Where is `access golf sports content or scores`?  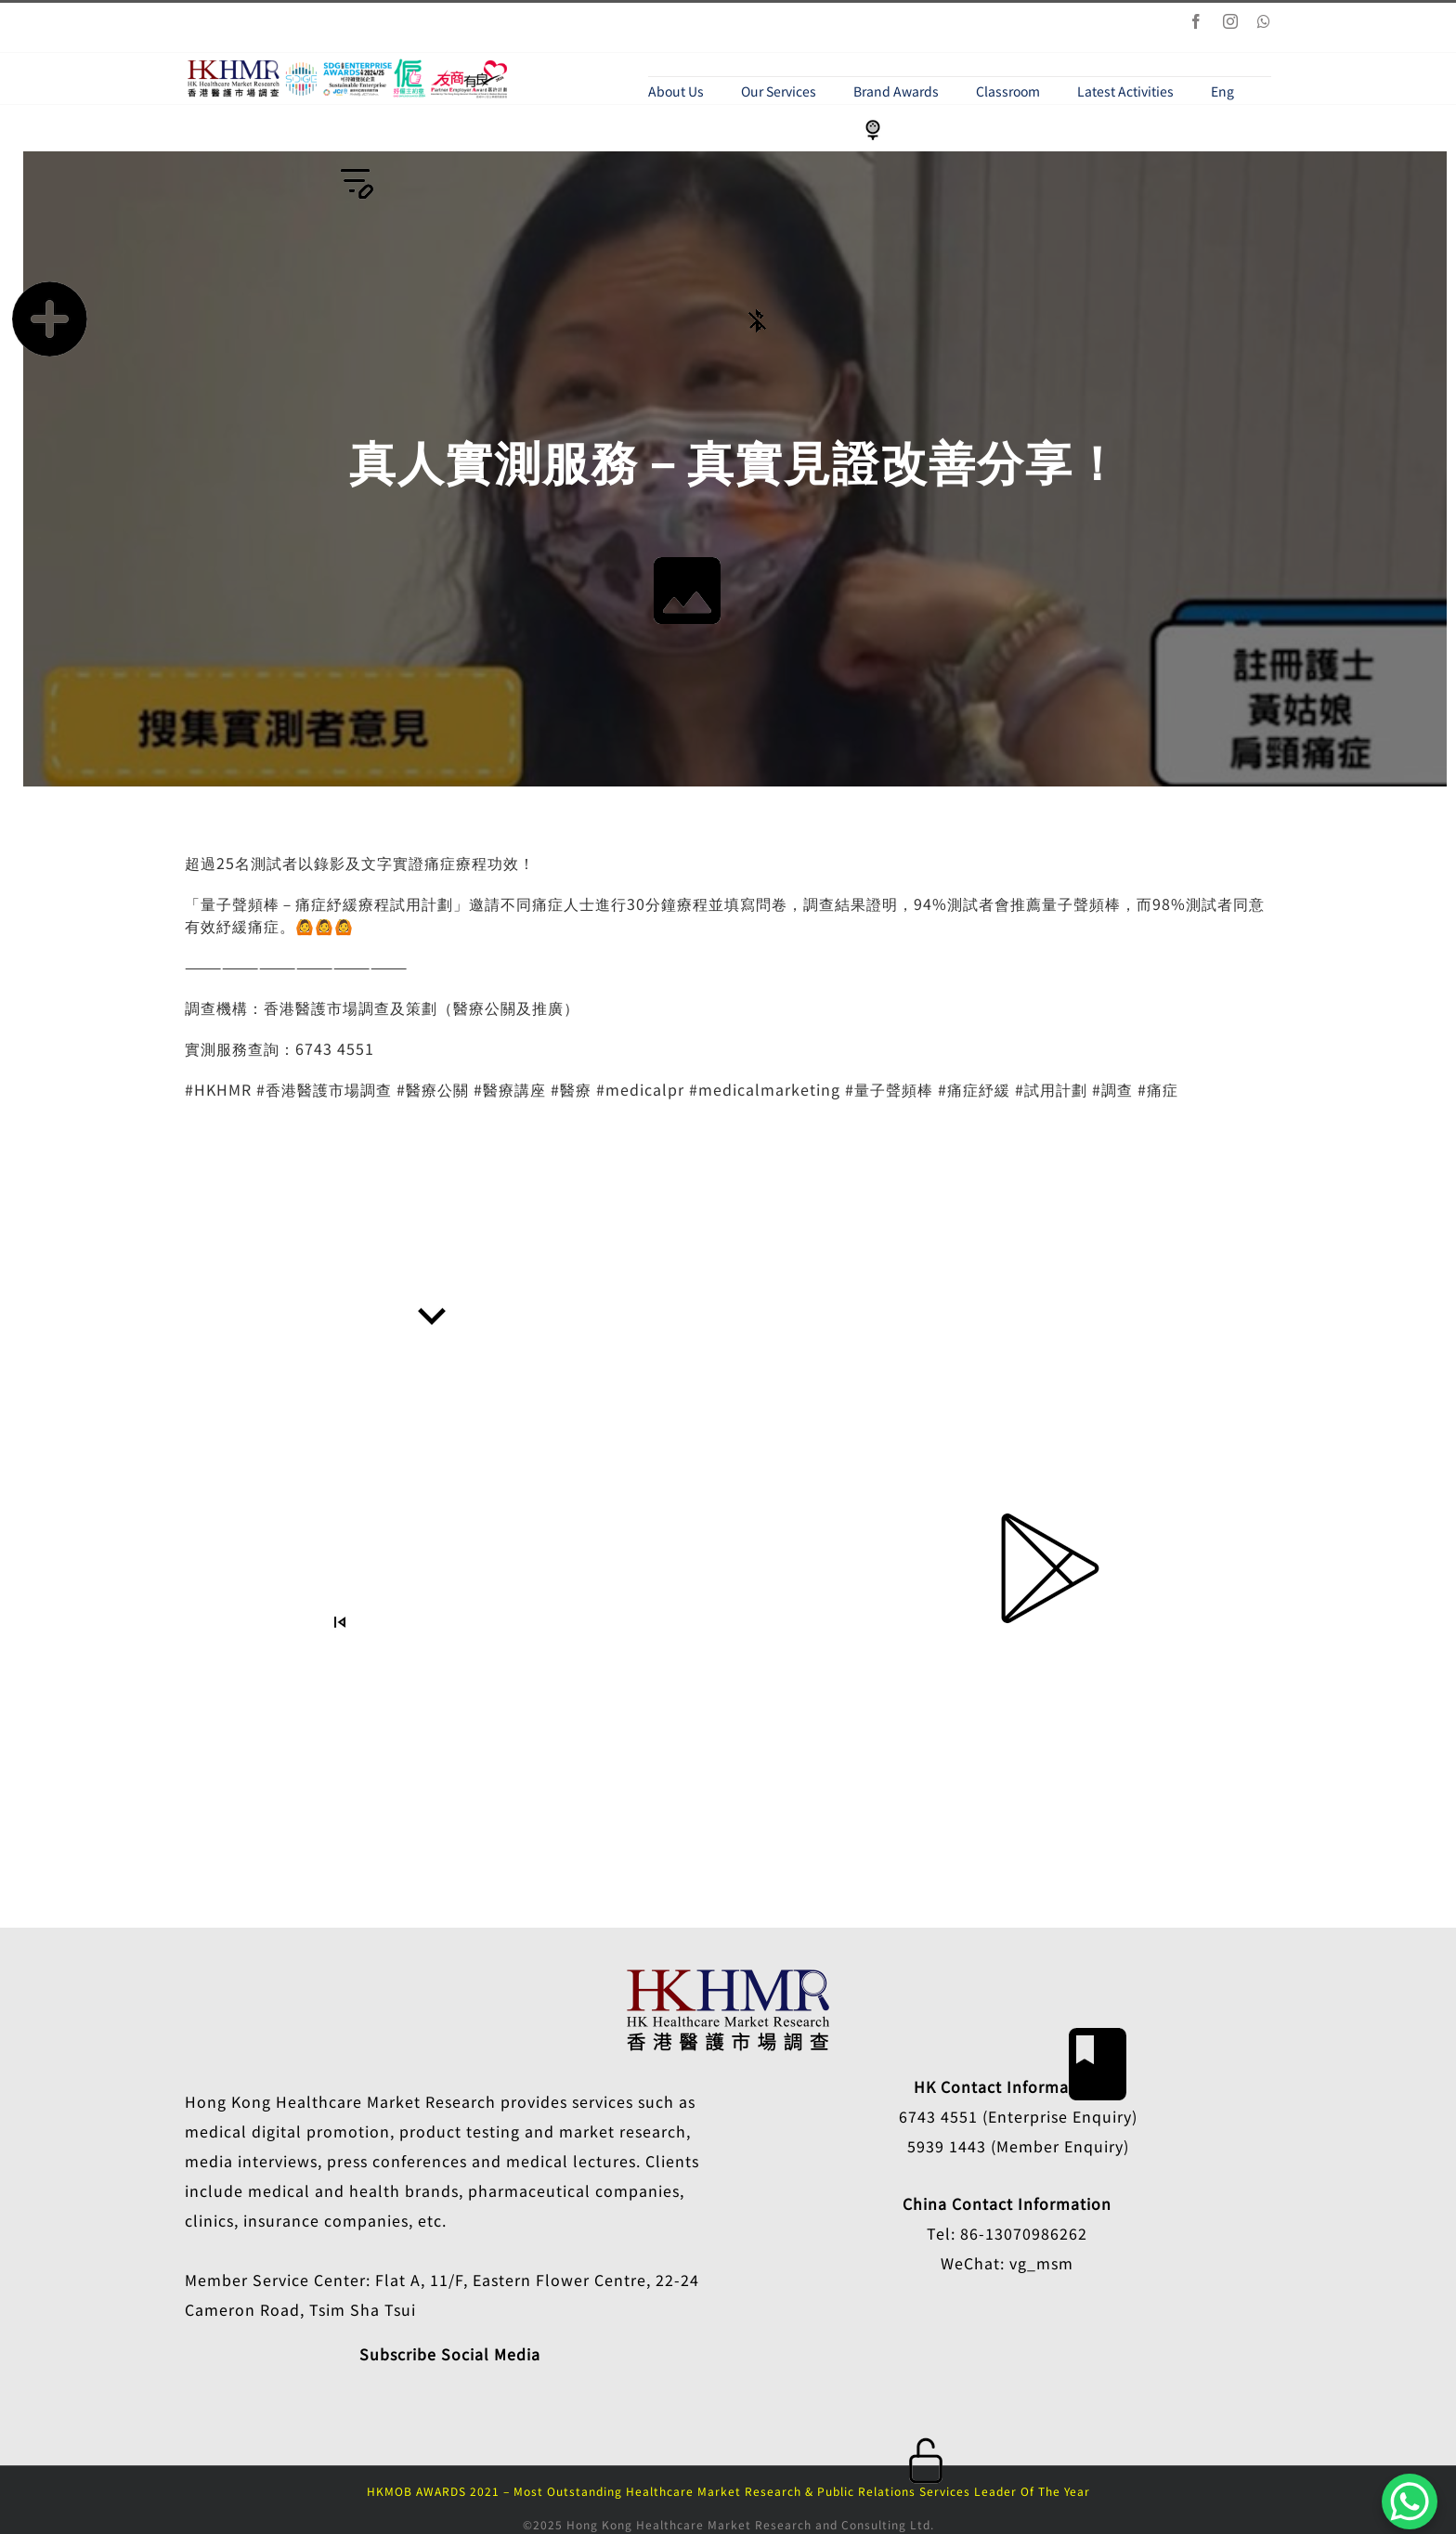
access golf sports content or scores is located at coordinates (873, 130).